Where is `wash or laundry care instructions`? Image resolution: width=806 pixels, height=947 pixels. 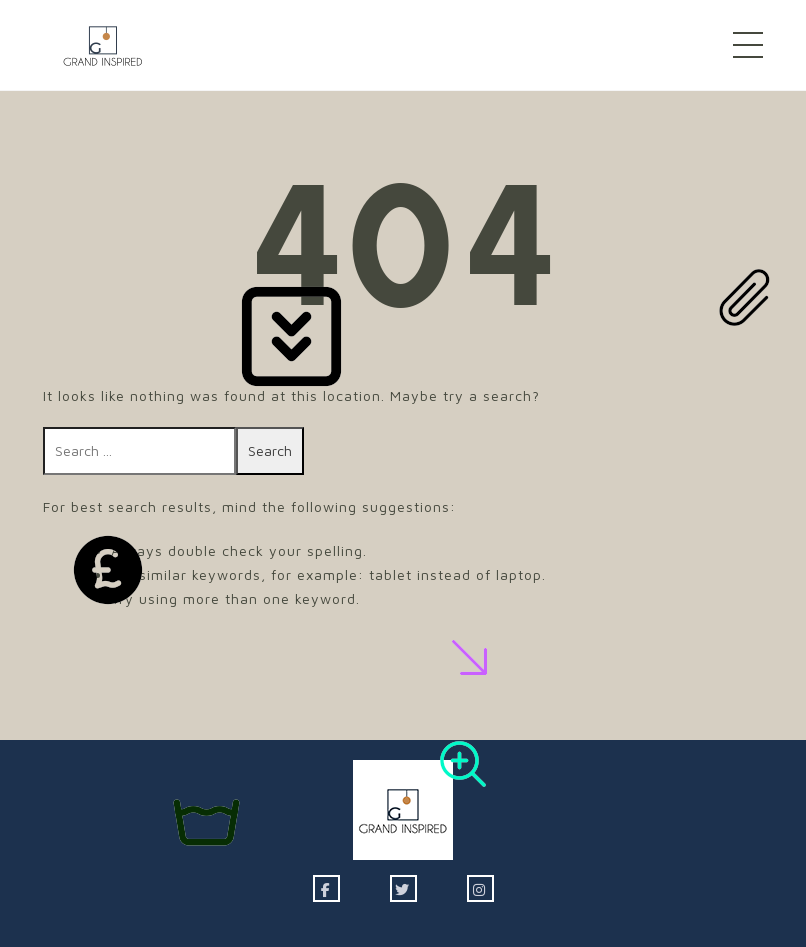 wash or laundry care instructions is located at coordinates (206, 822).